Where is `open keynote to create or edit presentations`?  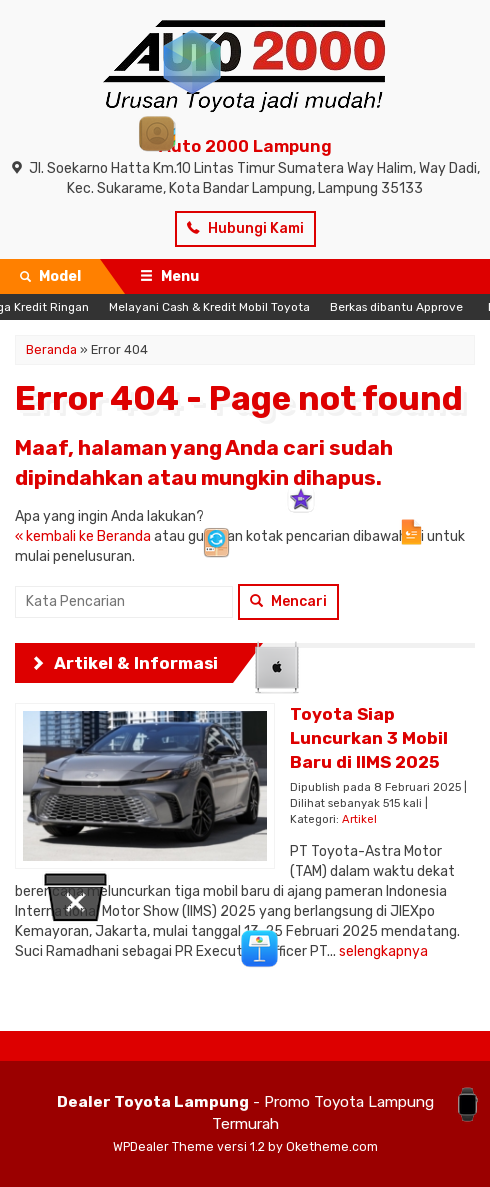
open keynote to create or edit presentations is located at coordinates (259, 948).